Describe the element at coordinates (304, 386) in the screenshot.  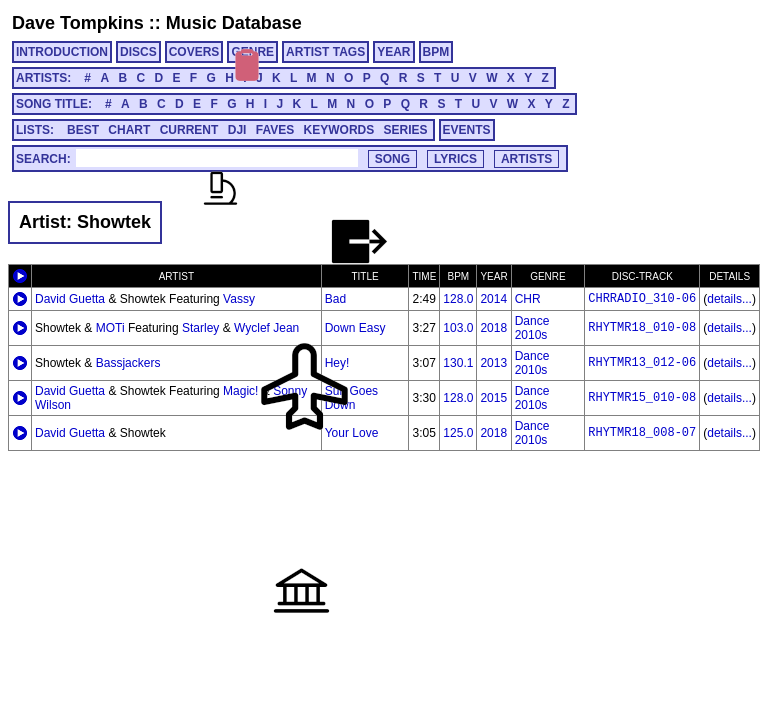
I see `enable airplane mode` at that location.